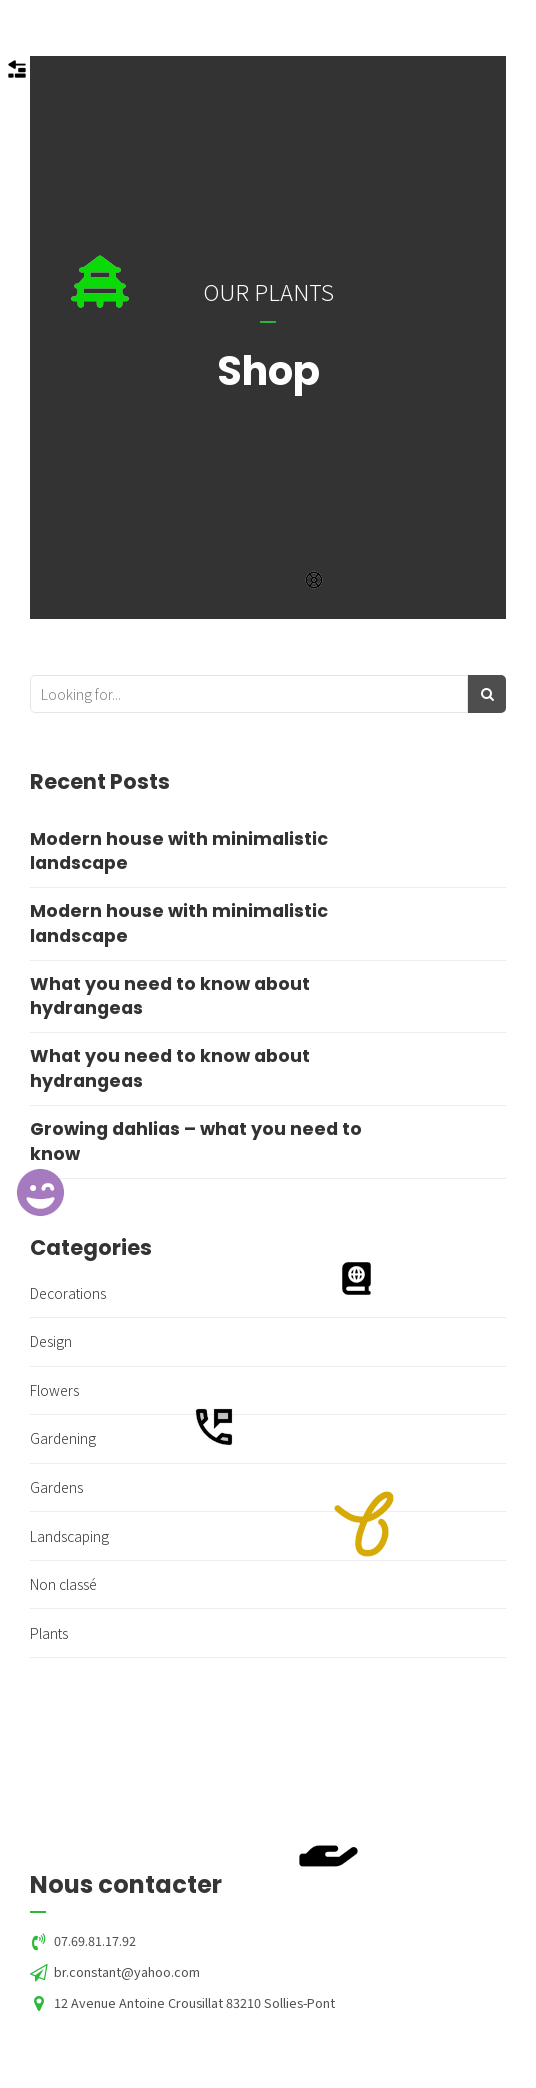 This screenshot has width=536, height=2088. What do you see at coordinates (17, 69) in the screenshot?
I see `access construction or building tools` at bounding box center [17, 69].